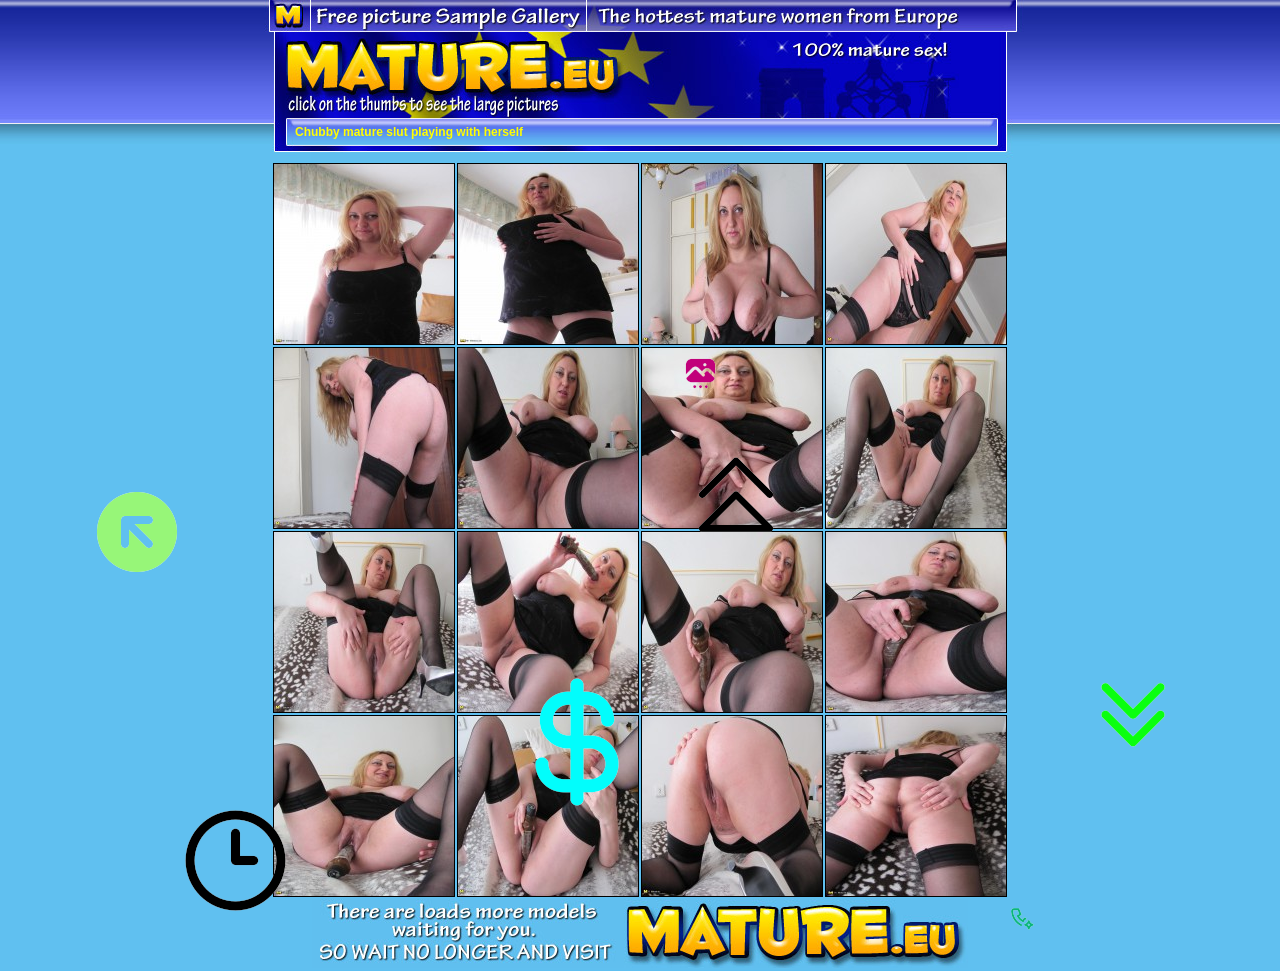 This screenshot has width=1280, height=971. What do you see at coordinates (700, 373) in the screenshot?
I see `view instant photos or polaroid-style images` at bounding box center [700, 373].